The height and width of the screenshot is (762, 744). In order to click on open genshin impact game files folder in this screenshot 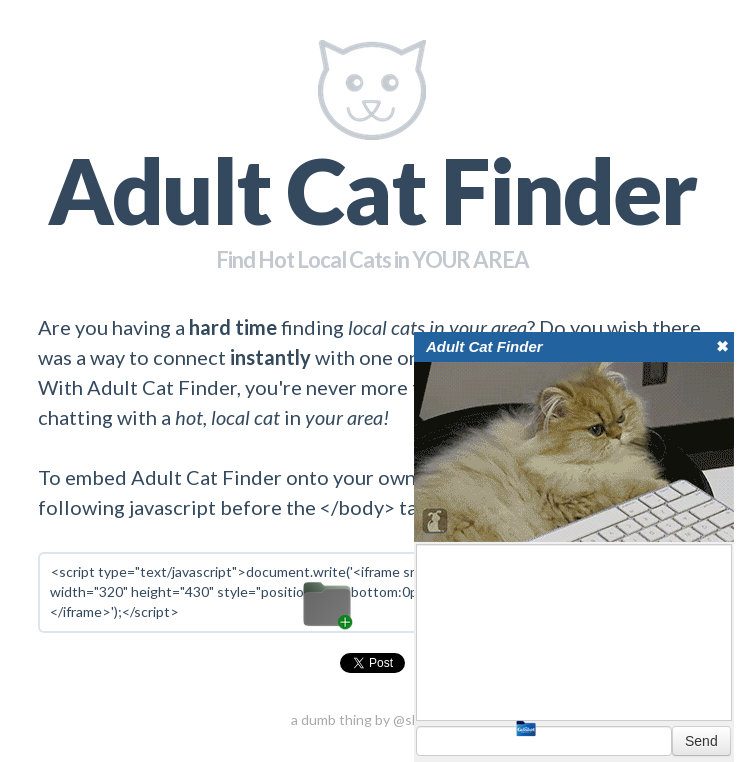, I will do `click(526, 729)`.